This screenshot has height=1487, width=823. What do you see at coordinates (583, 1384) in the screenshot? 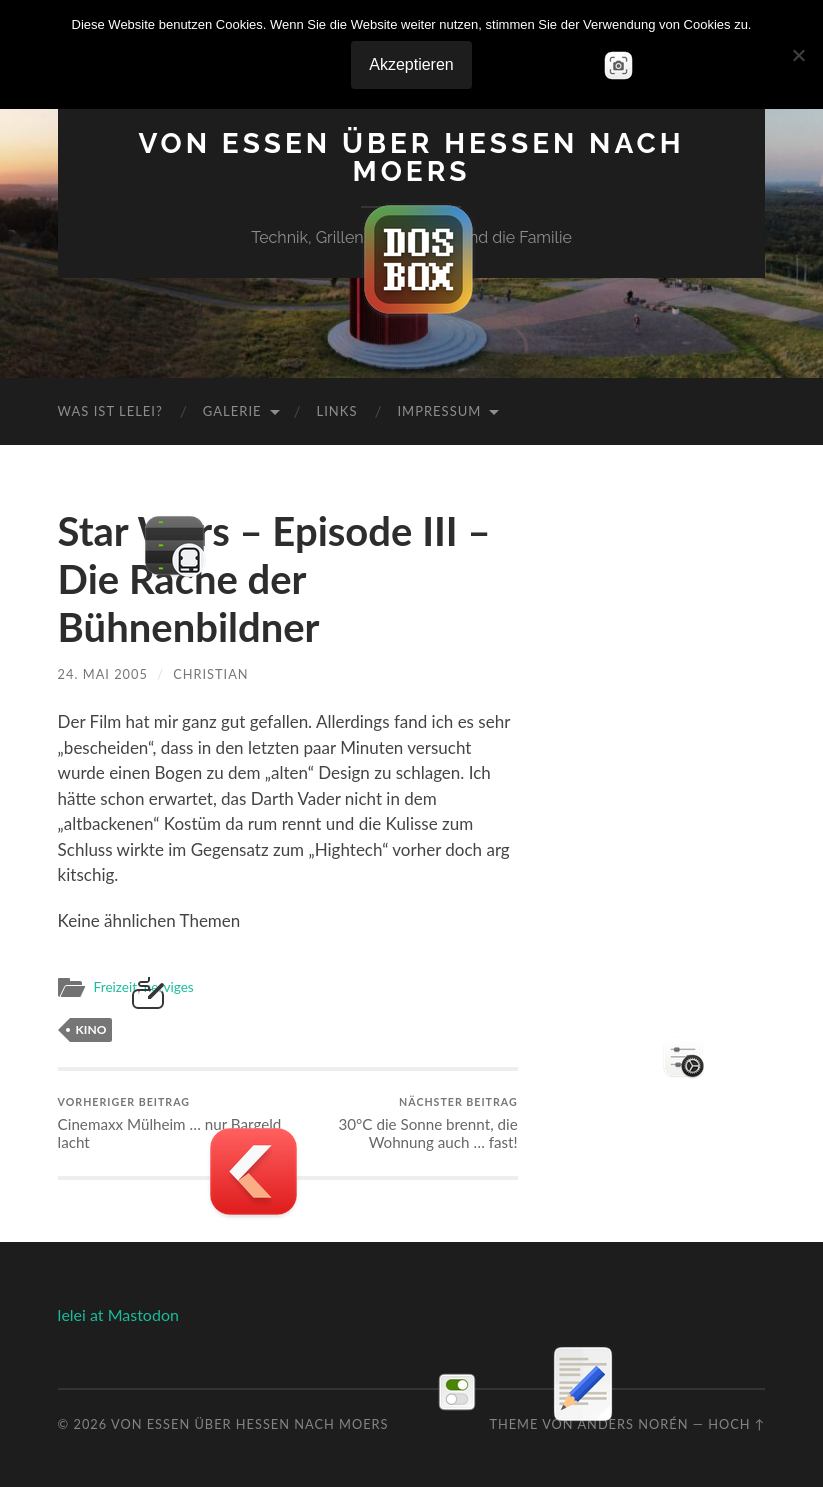
I see `open gedit text editor` at bounding box center [583, 1384].